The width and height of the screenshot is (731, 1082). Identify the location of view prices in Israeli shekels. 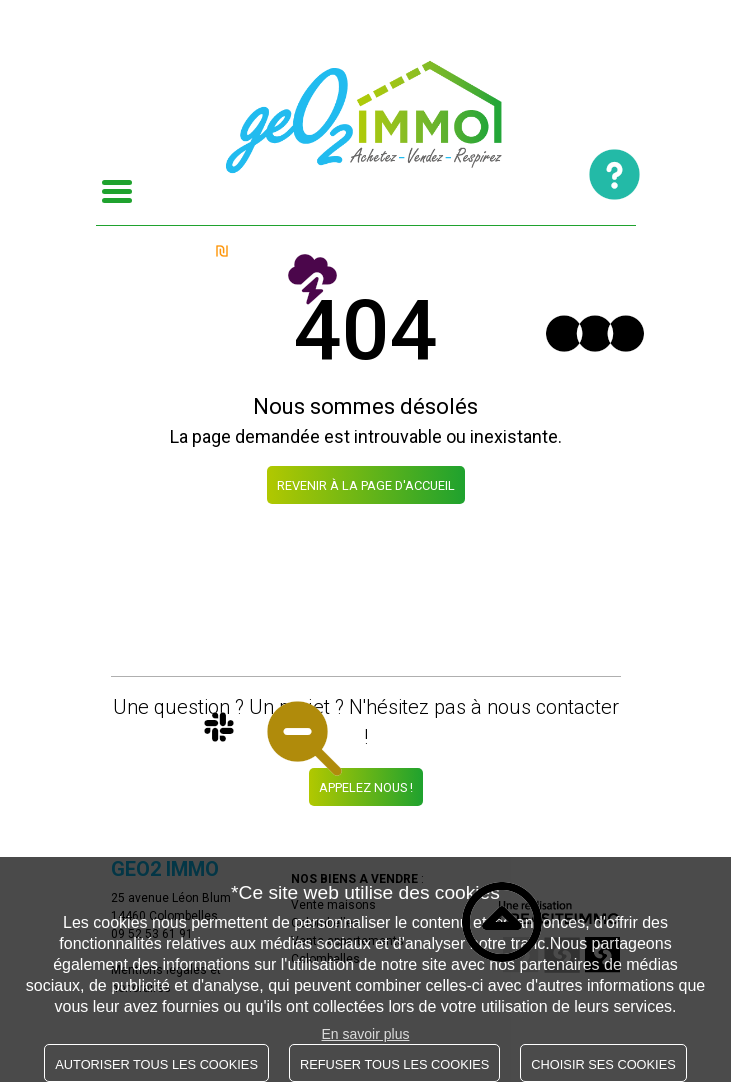
(222, 251).